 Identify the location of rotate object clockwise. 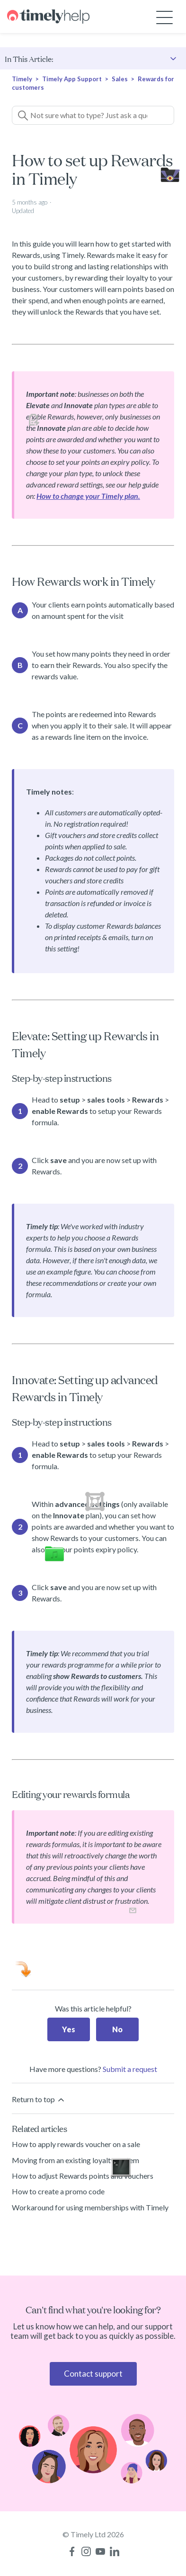
(24, 1970).